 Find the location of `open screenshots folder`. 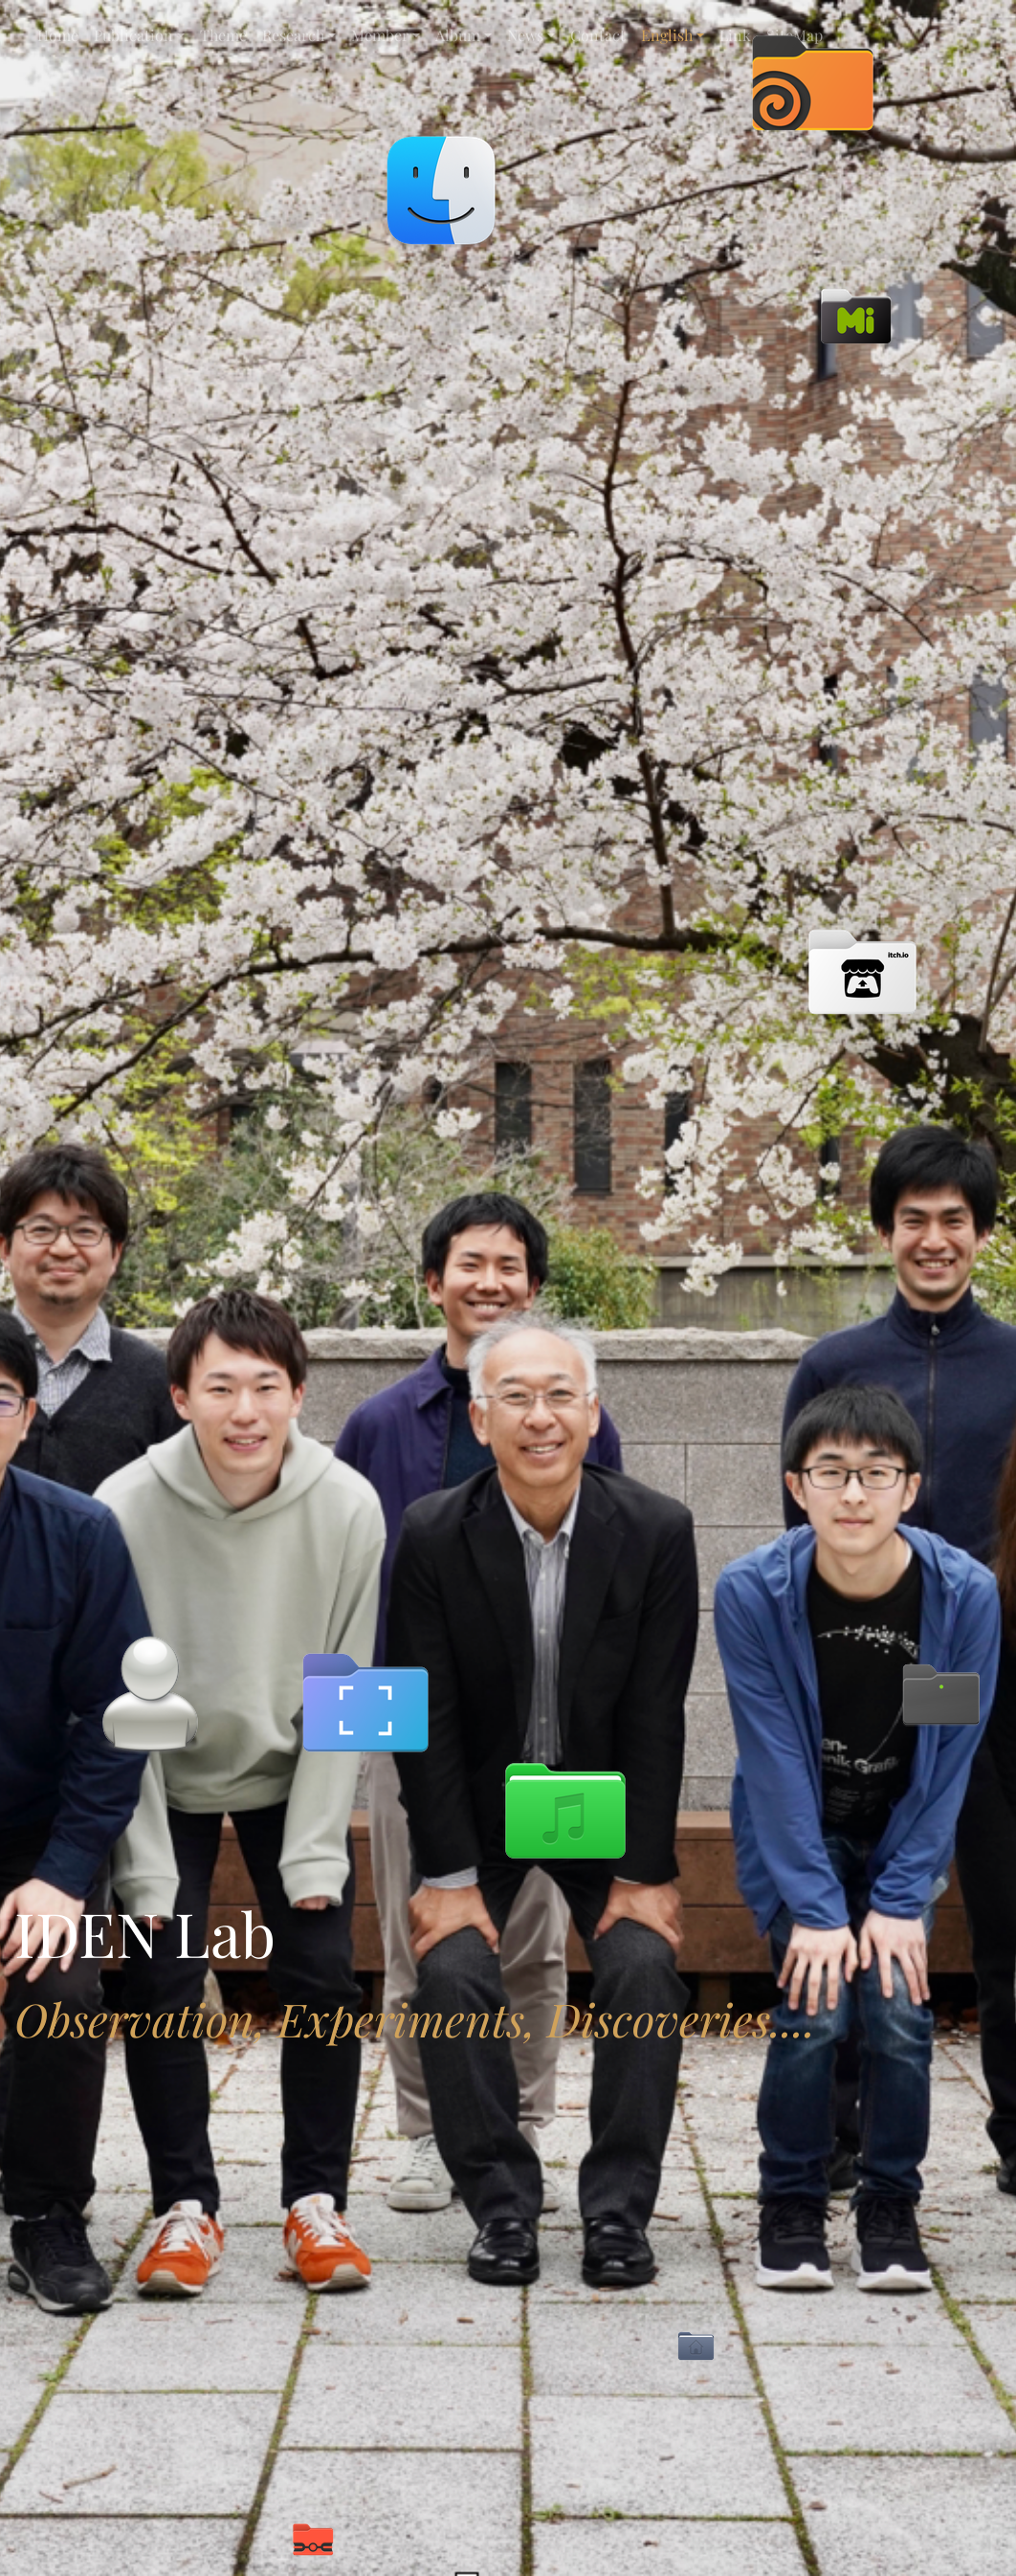

open screenshots folder is located at coordinates (364, 1706).